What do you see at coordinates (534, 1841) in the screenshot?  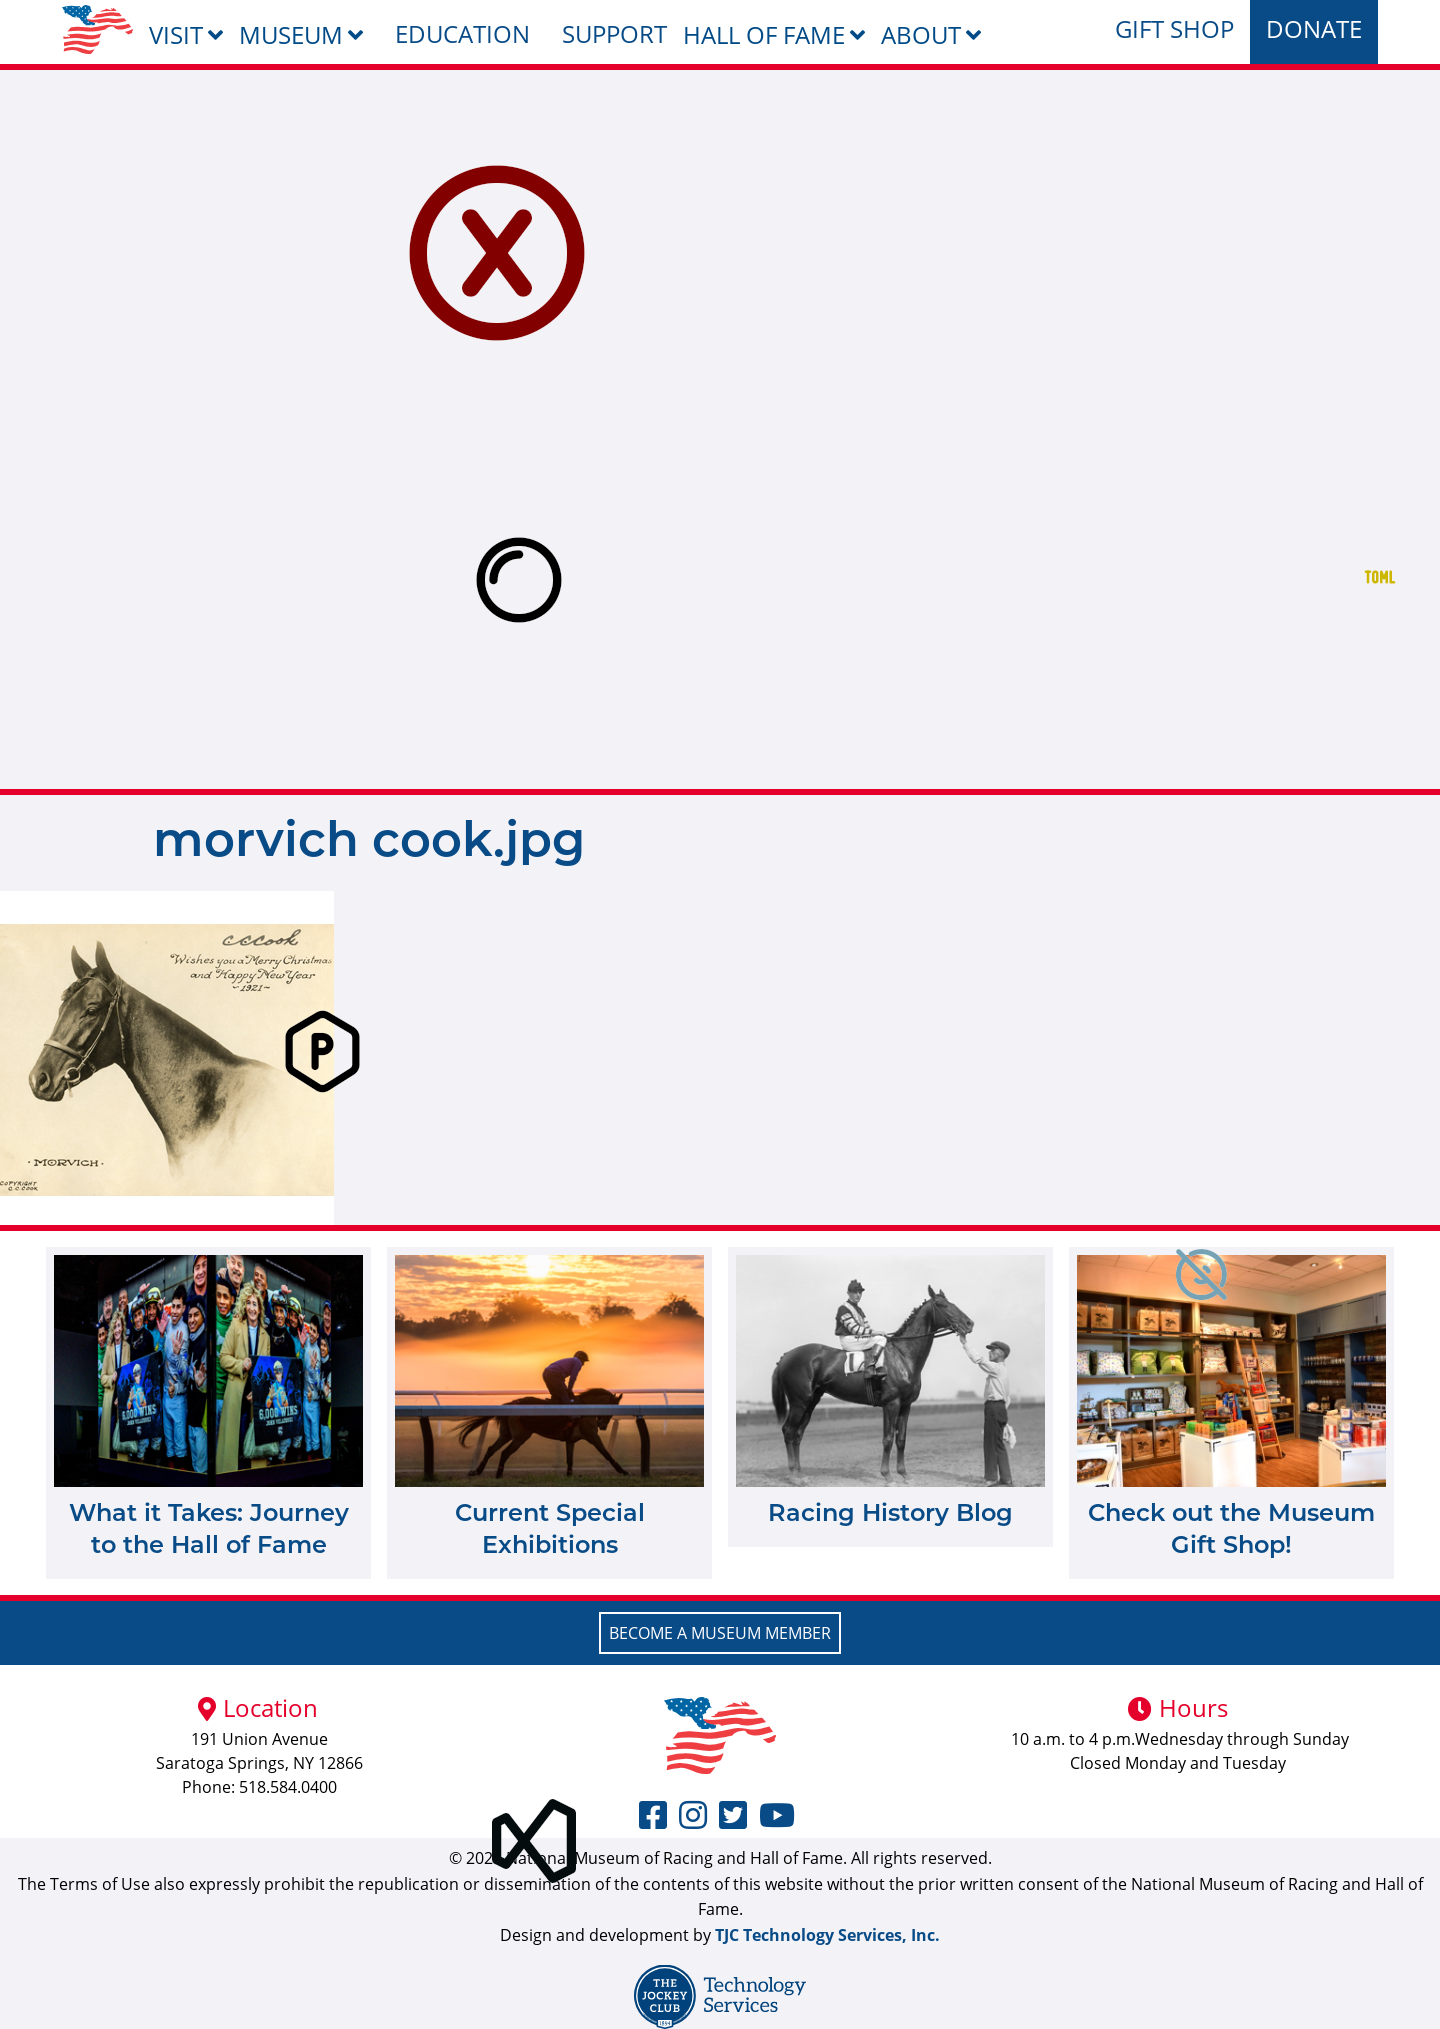 I see `open visual studio application` at bounding box center [534, 1841].